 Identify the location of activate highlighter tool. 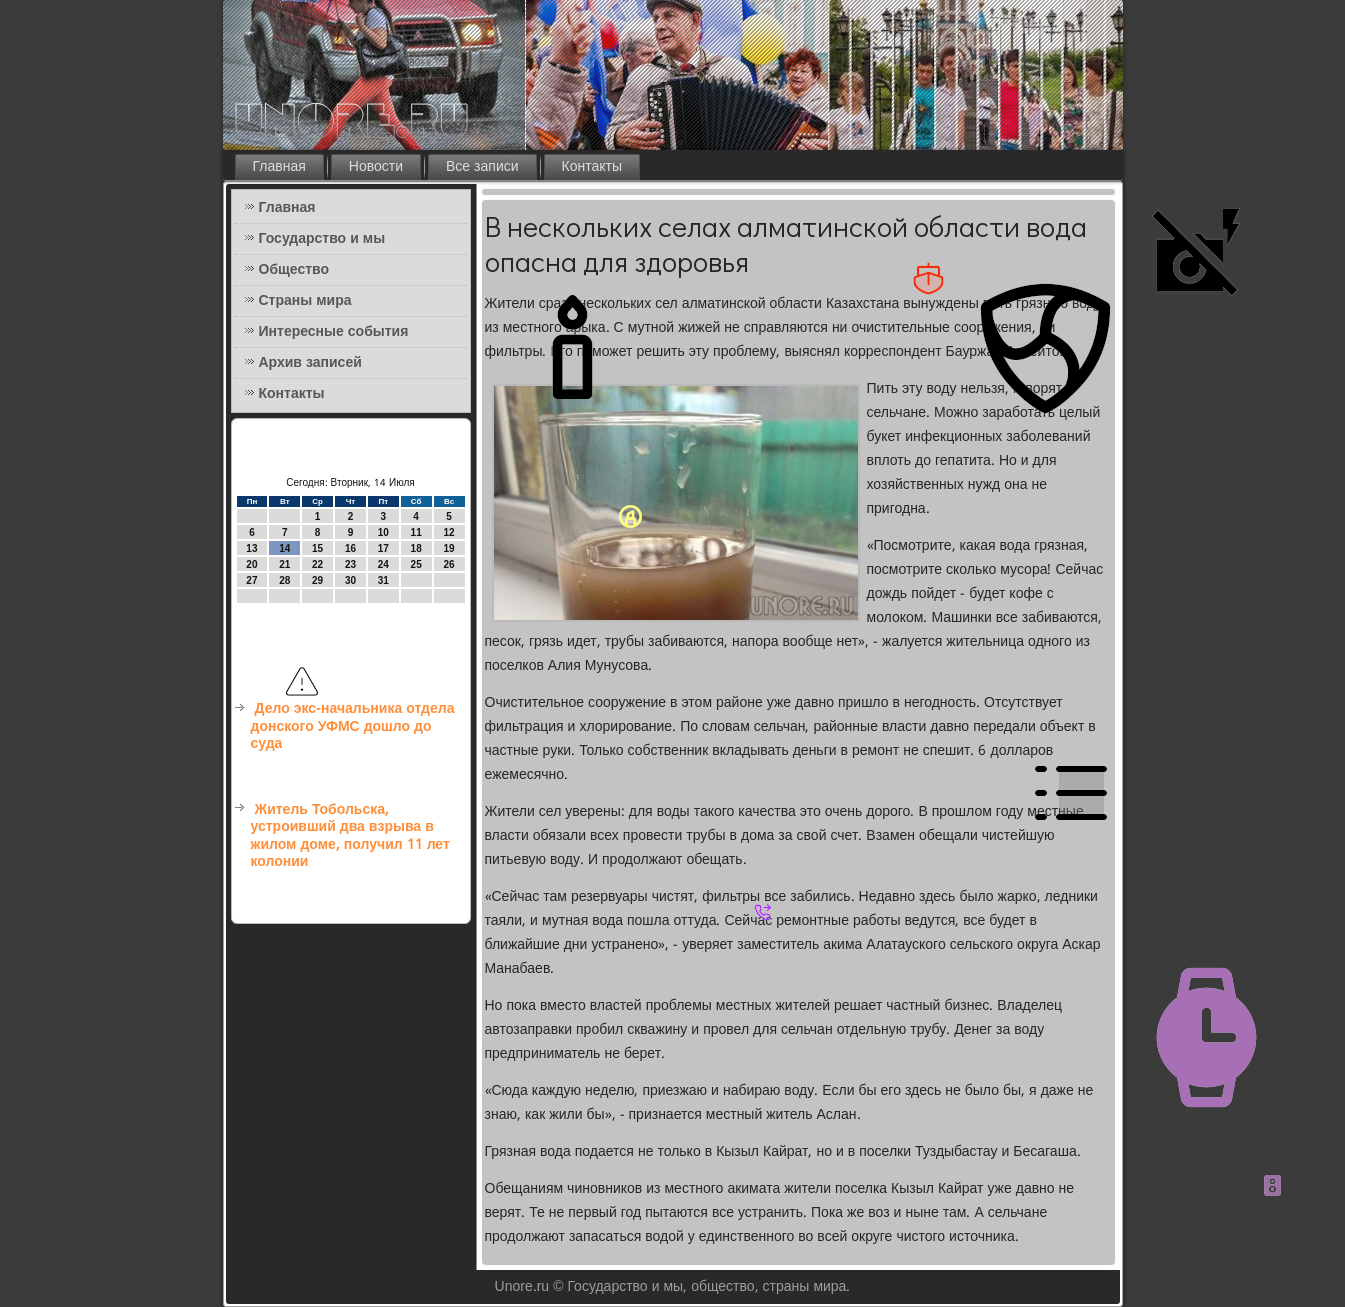
(630, 516).